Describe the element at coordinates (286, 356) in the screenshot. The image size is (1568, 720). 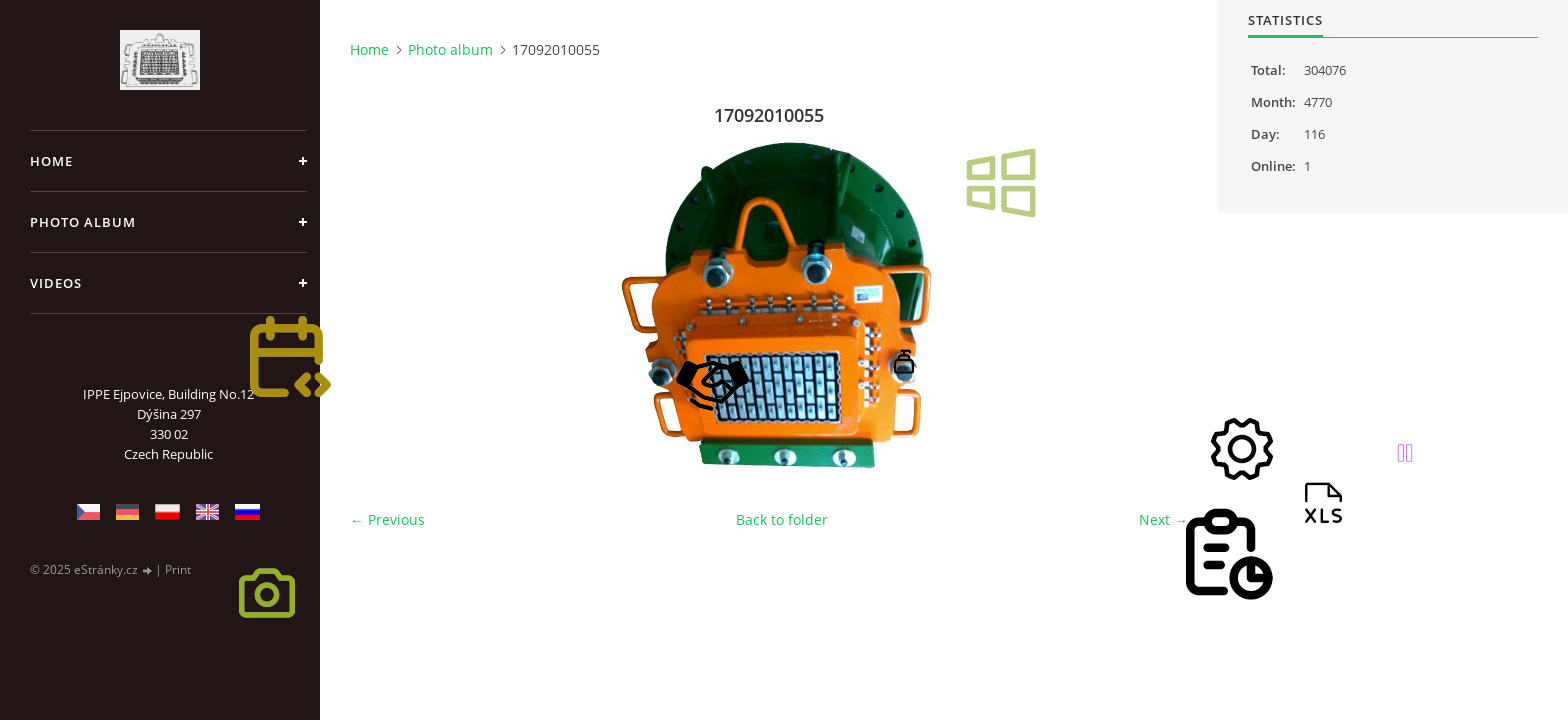
I see `view or manage scheduled code deployments` at that location.